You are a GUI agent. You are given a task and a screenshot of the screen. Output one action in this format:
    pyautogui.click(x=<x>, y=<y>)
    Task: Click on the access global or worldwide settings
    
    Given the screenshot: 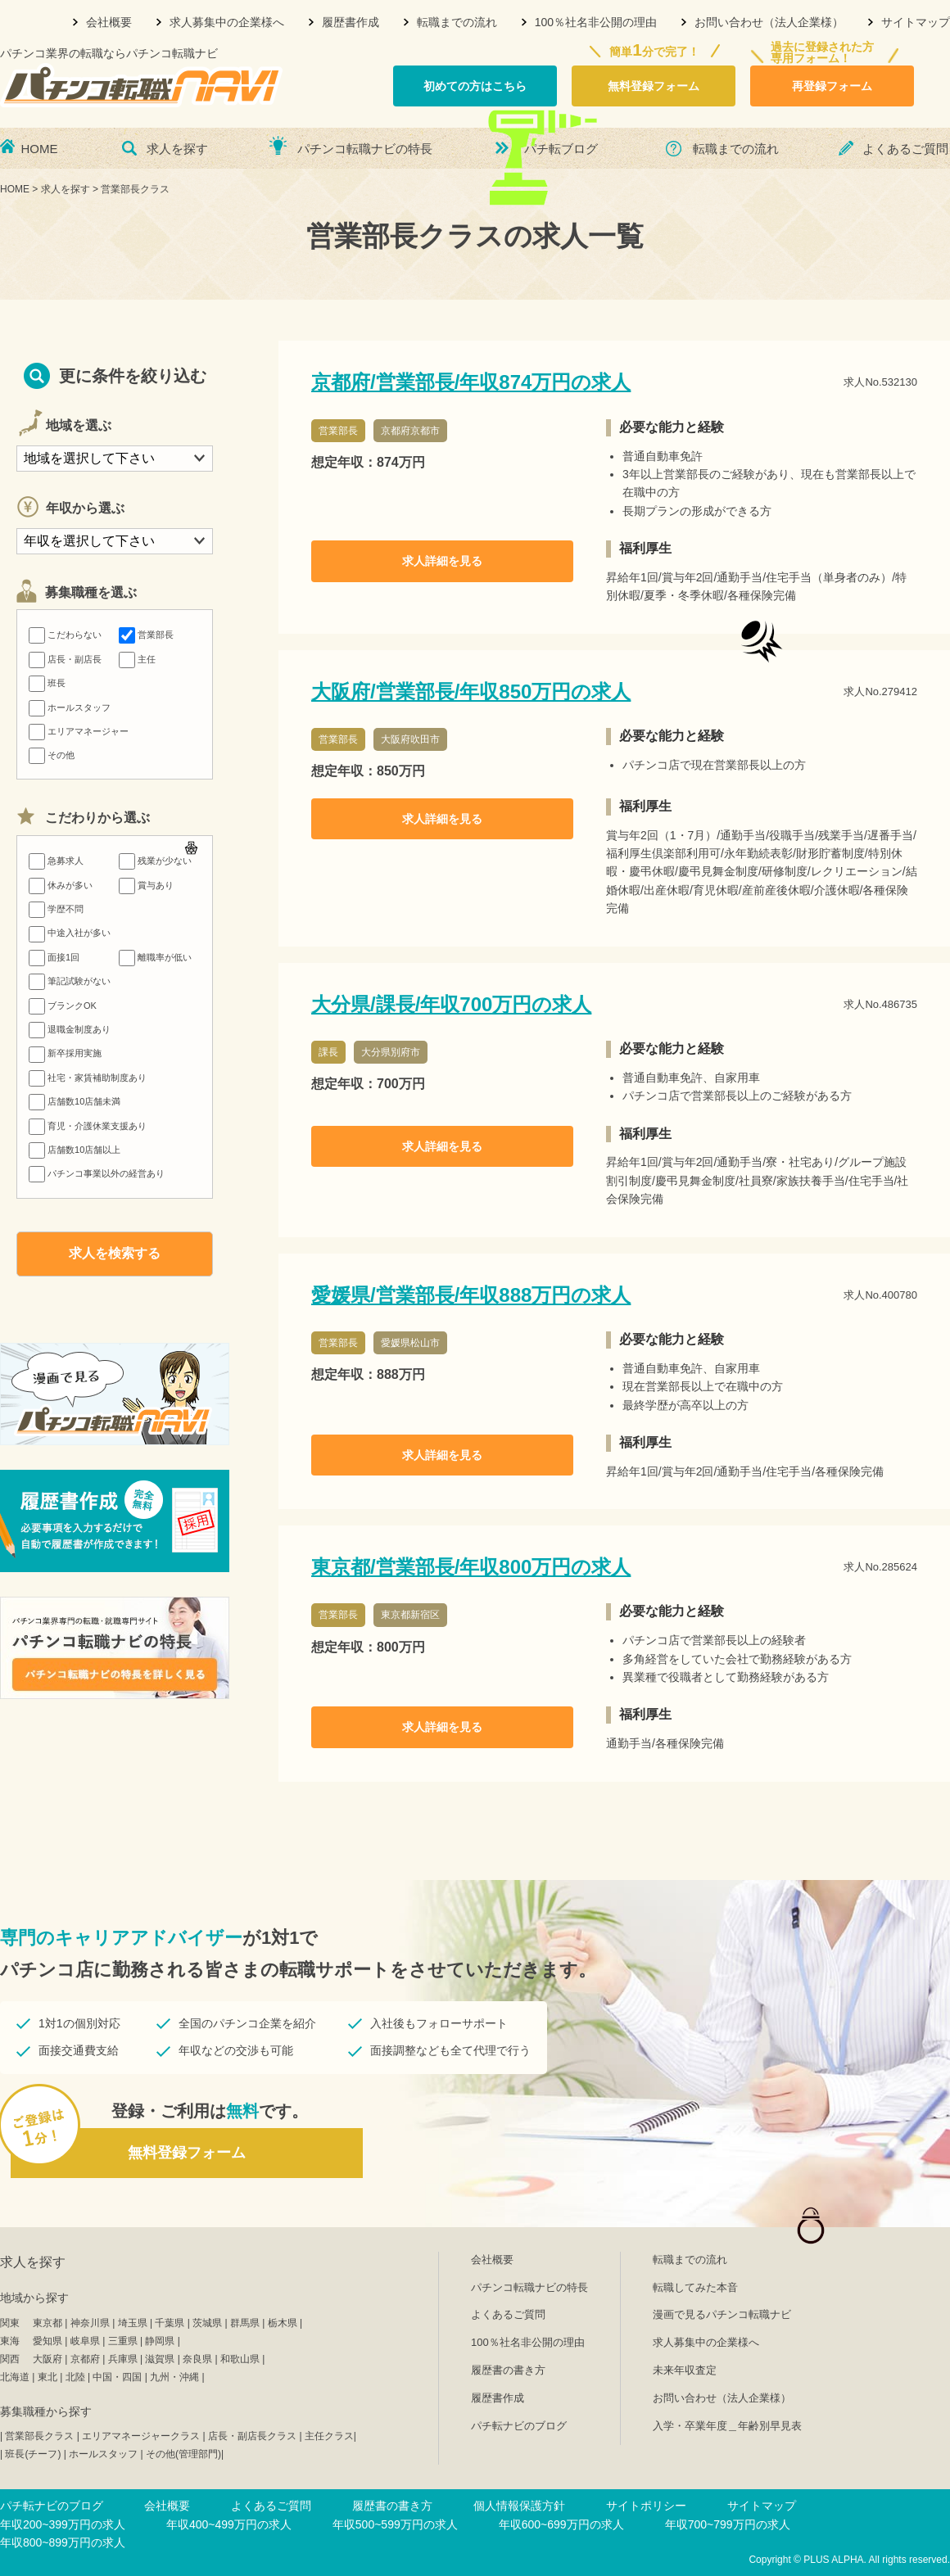 What is the action you would take?
    pyautogui.click(x=811, y=2226)
    